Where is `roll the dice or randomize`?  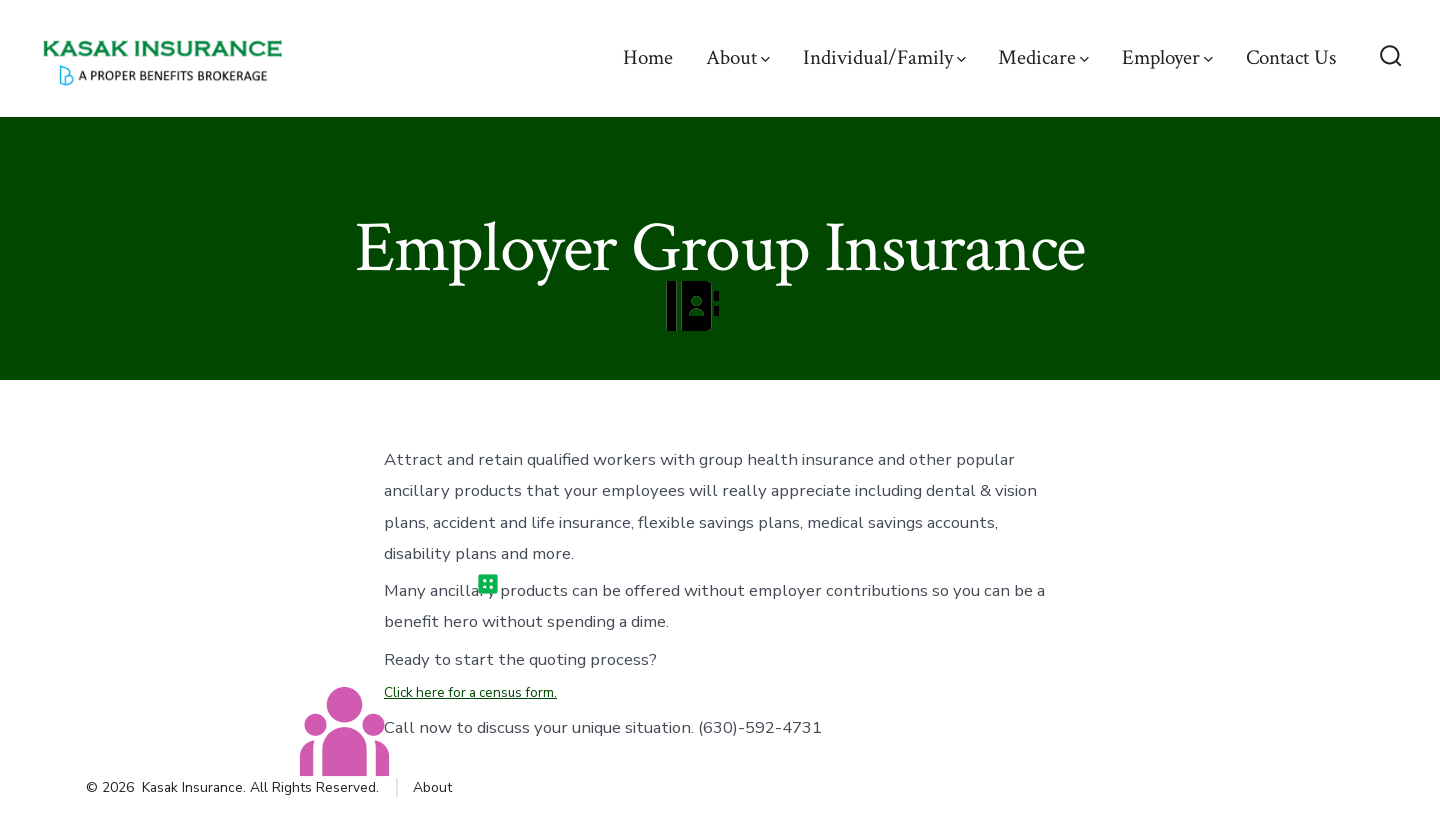
roll the dice or randomize is located at coordinates (488, 584).